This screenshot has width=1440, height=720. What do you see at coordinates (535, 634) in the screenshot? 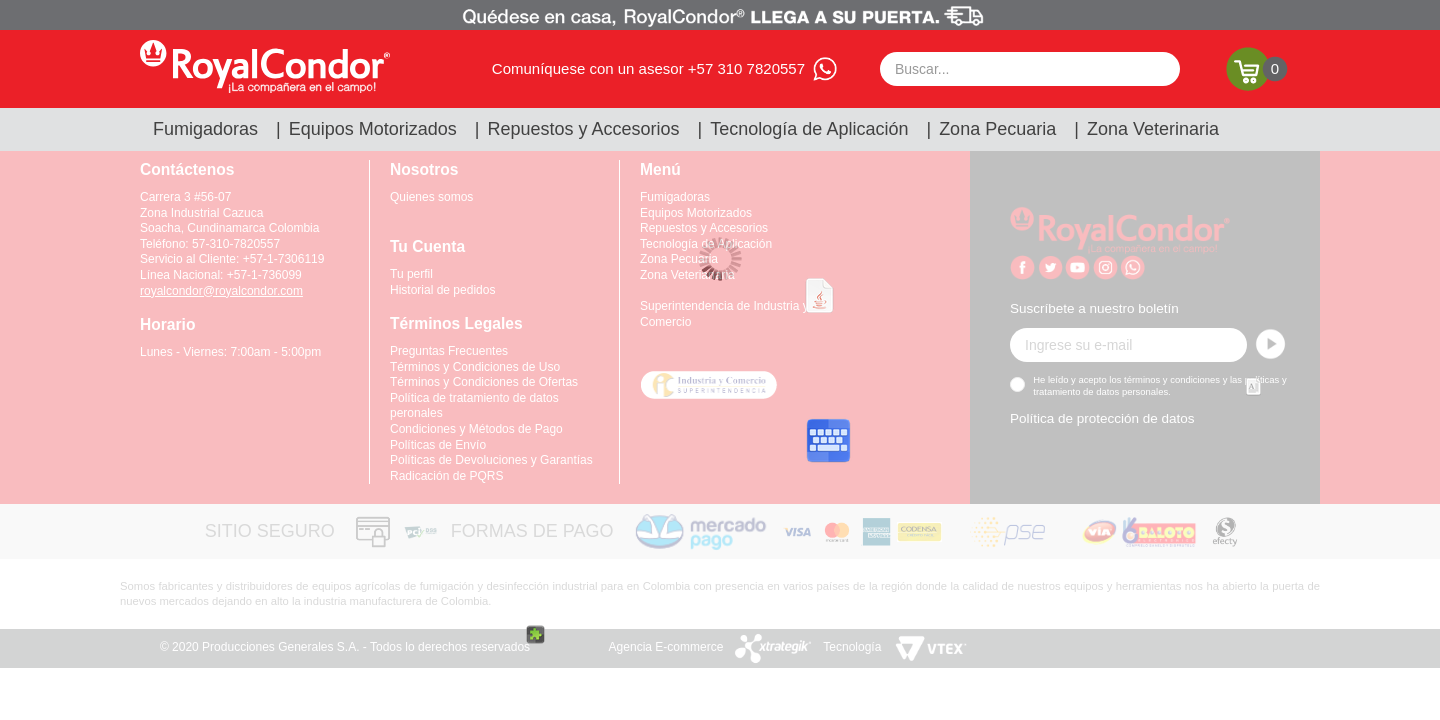
I see `browse or manage system add-ons` at bounding box center [535, 634].